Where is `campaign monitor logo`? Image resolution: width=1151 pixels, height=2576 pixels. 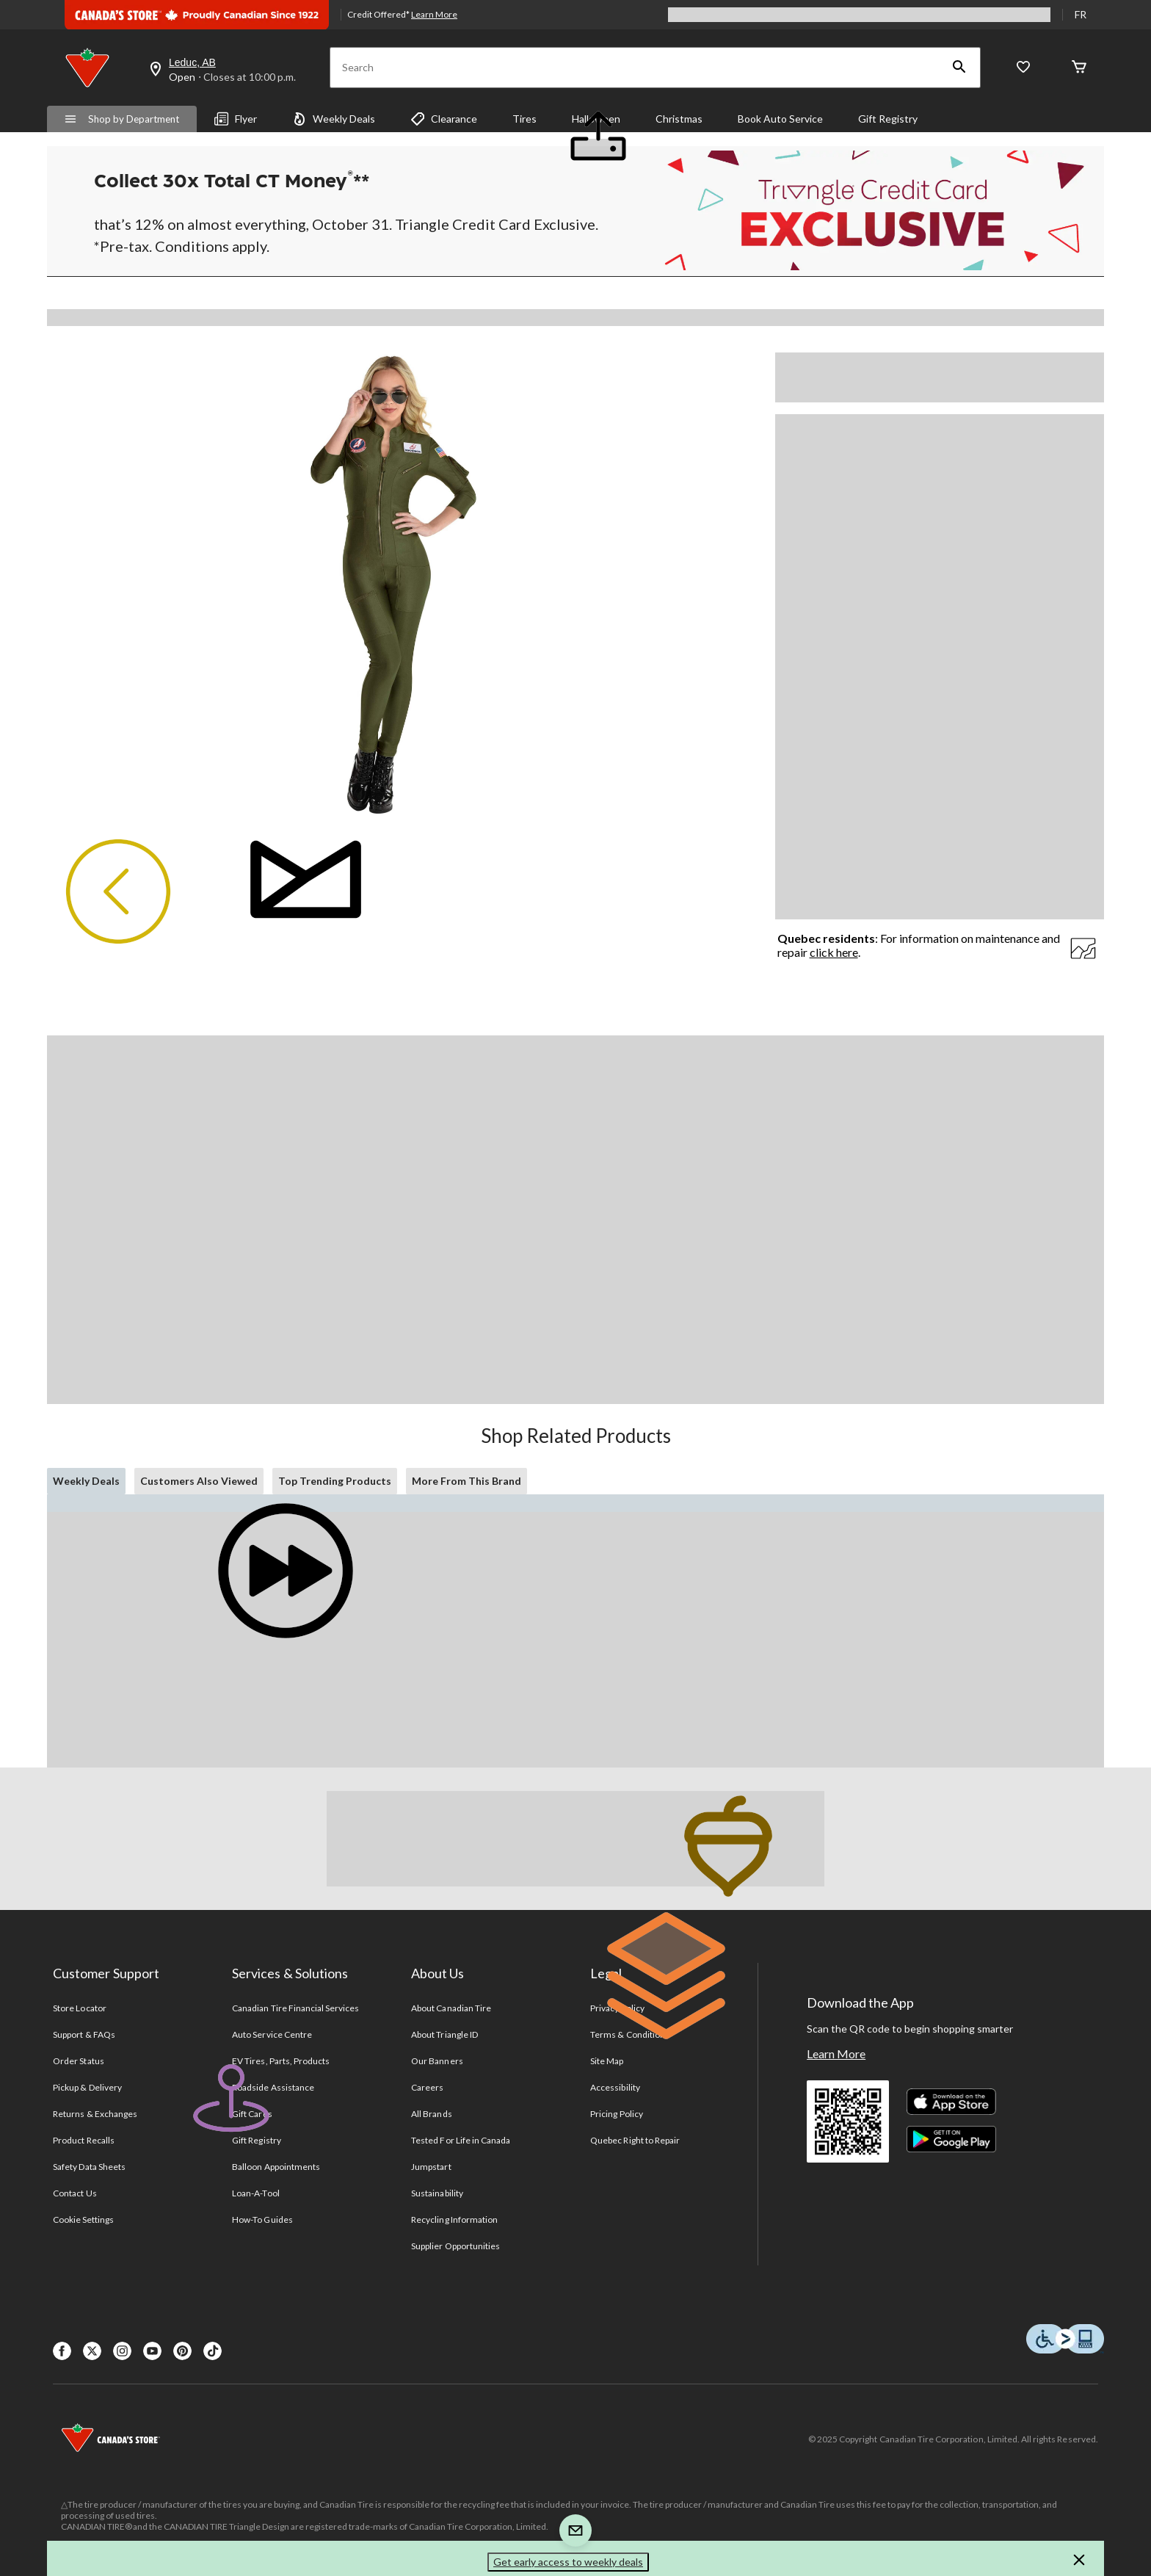
campaign monitor logo is located at coordinates (305, 879).